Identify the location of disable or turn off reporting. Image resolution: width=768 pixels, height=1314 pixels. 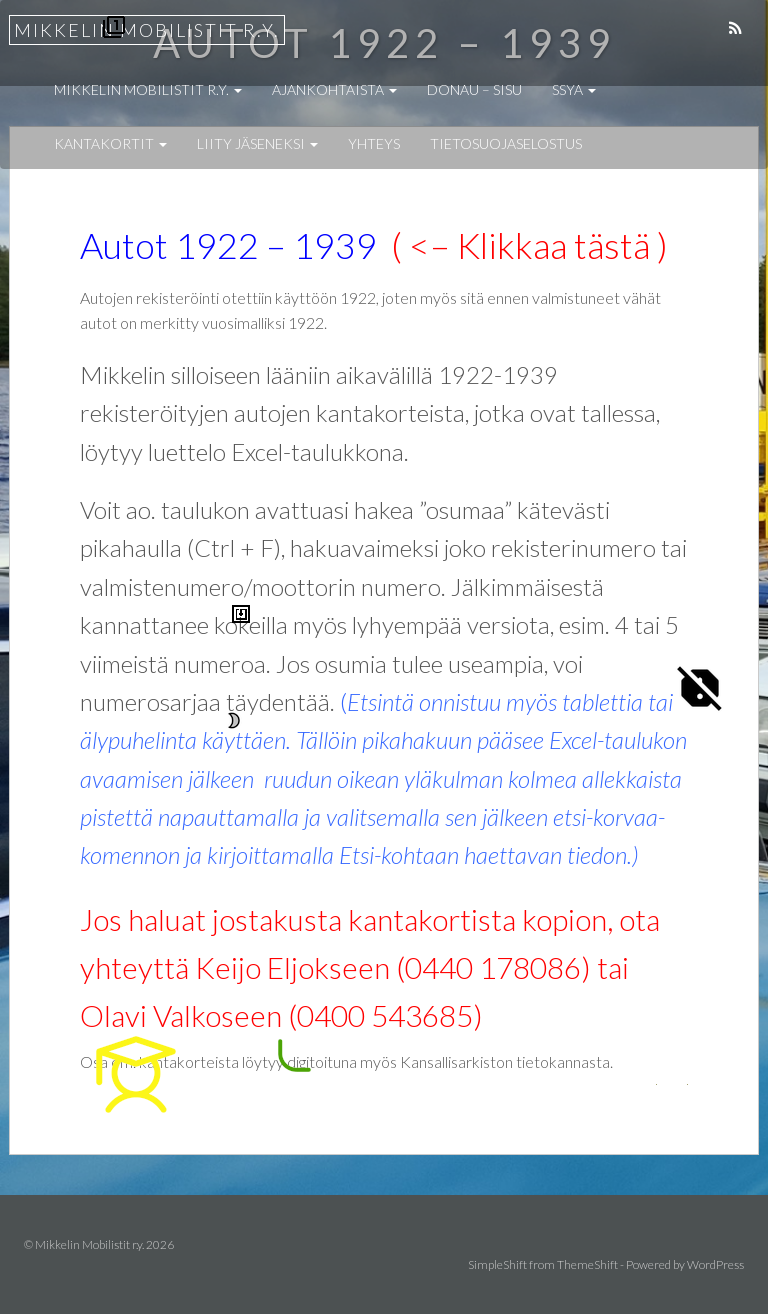
(700, 688).